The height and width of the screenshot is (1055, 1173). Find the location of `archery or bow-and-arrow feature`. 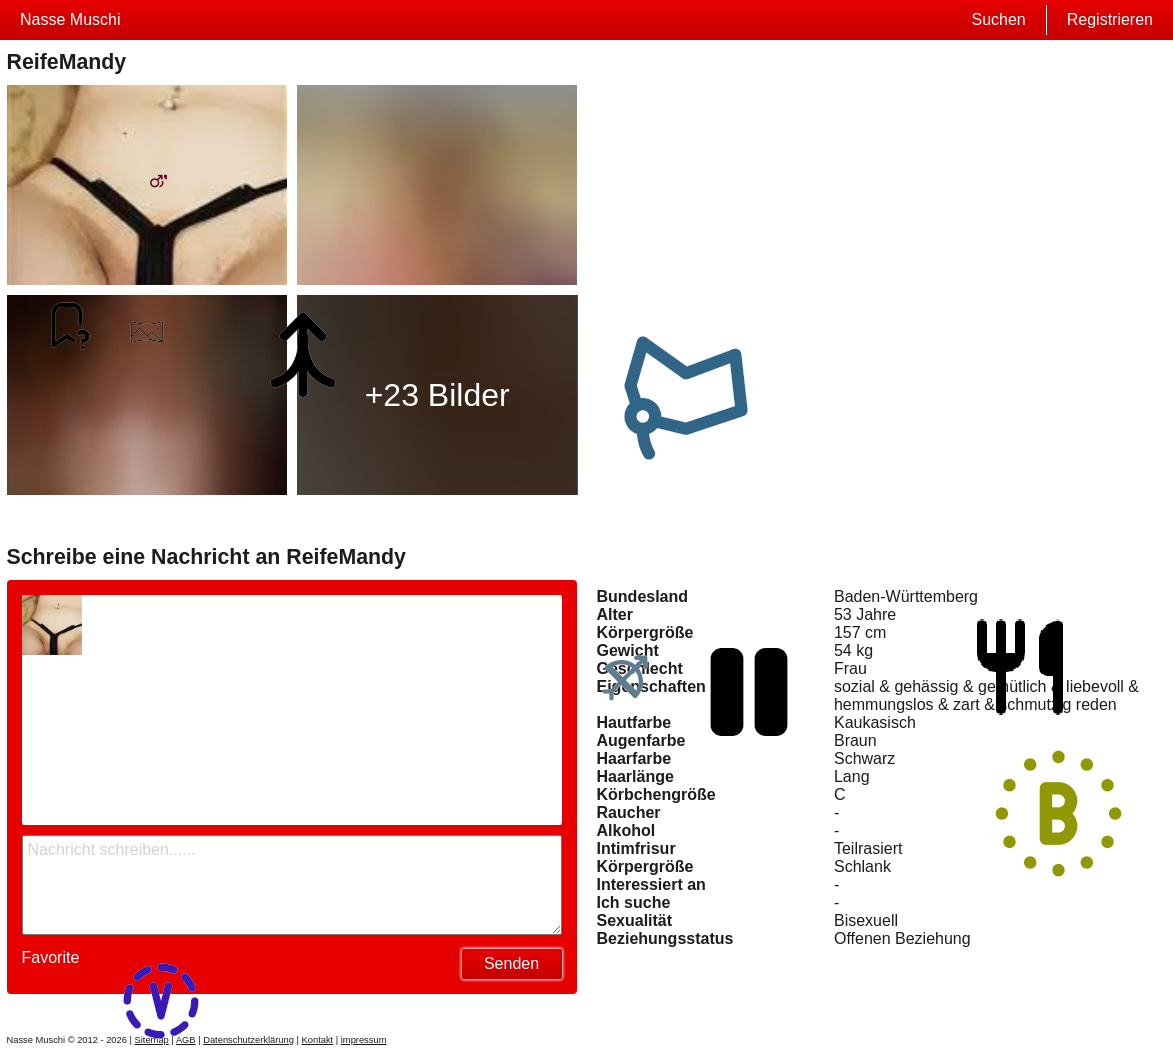

archery or bow-and-arrow feature is located at coordinates (625, 678).